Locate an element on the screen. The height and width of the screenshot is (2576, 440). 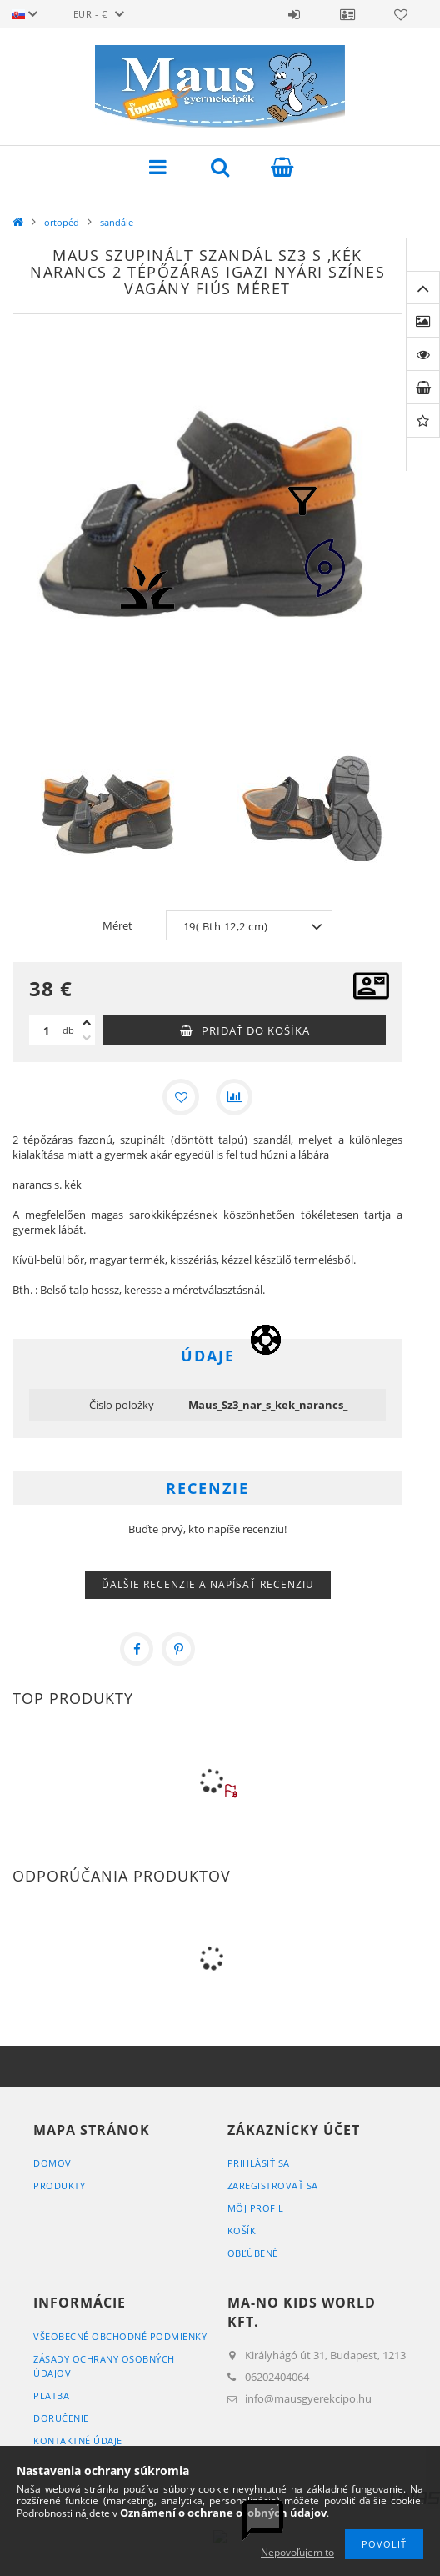
access help and support options is located at coordinates (266, 1340).